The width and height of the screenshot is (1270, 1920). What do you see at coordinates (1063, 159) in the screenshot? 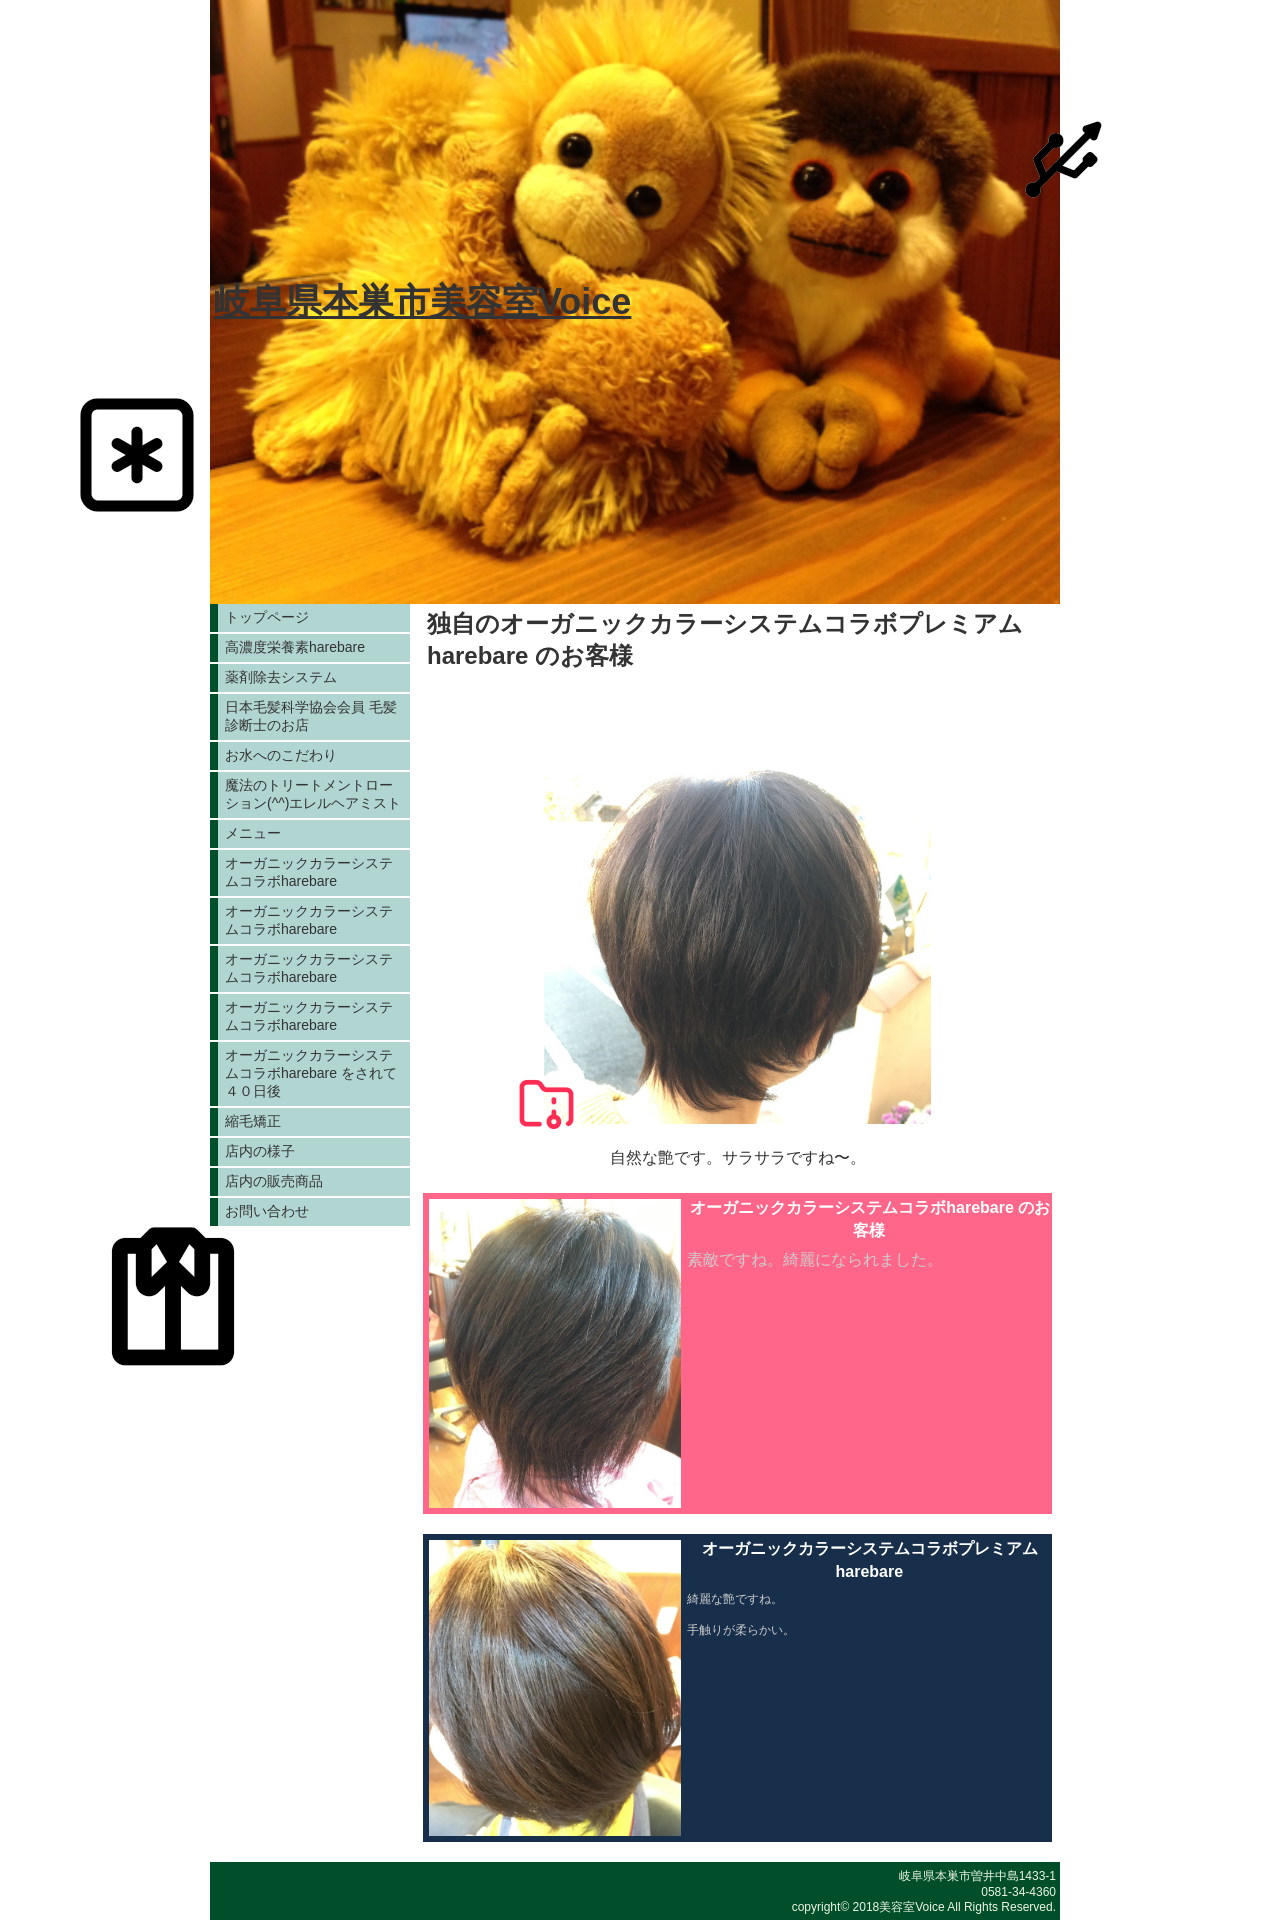
I see `connect a USB device` at bounding box center [1063, 159].